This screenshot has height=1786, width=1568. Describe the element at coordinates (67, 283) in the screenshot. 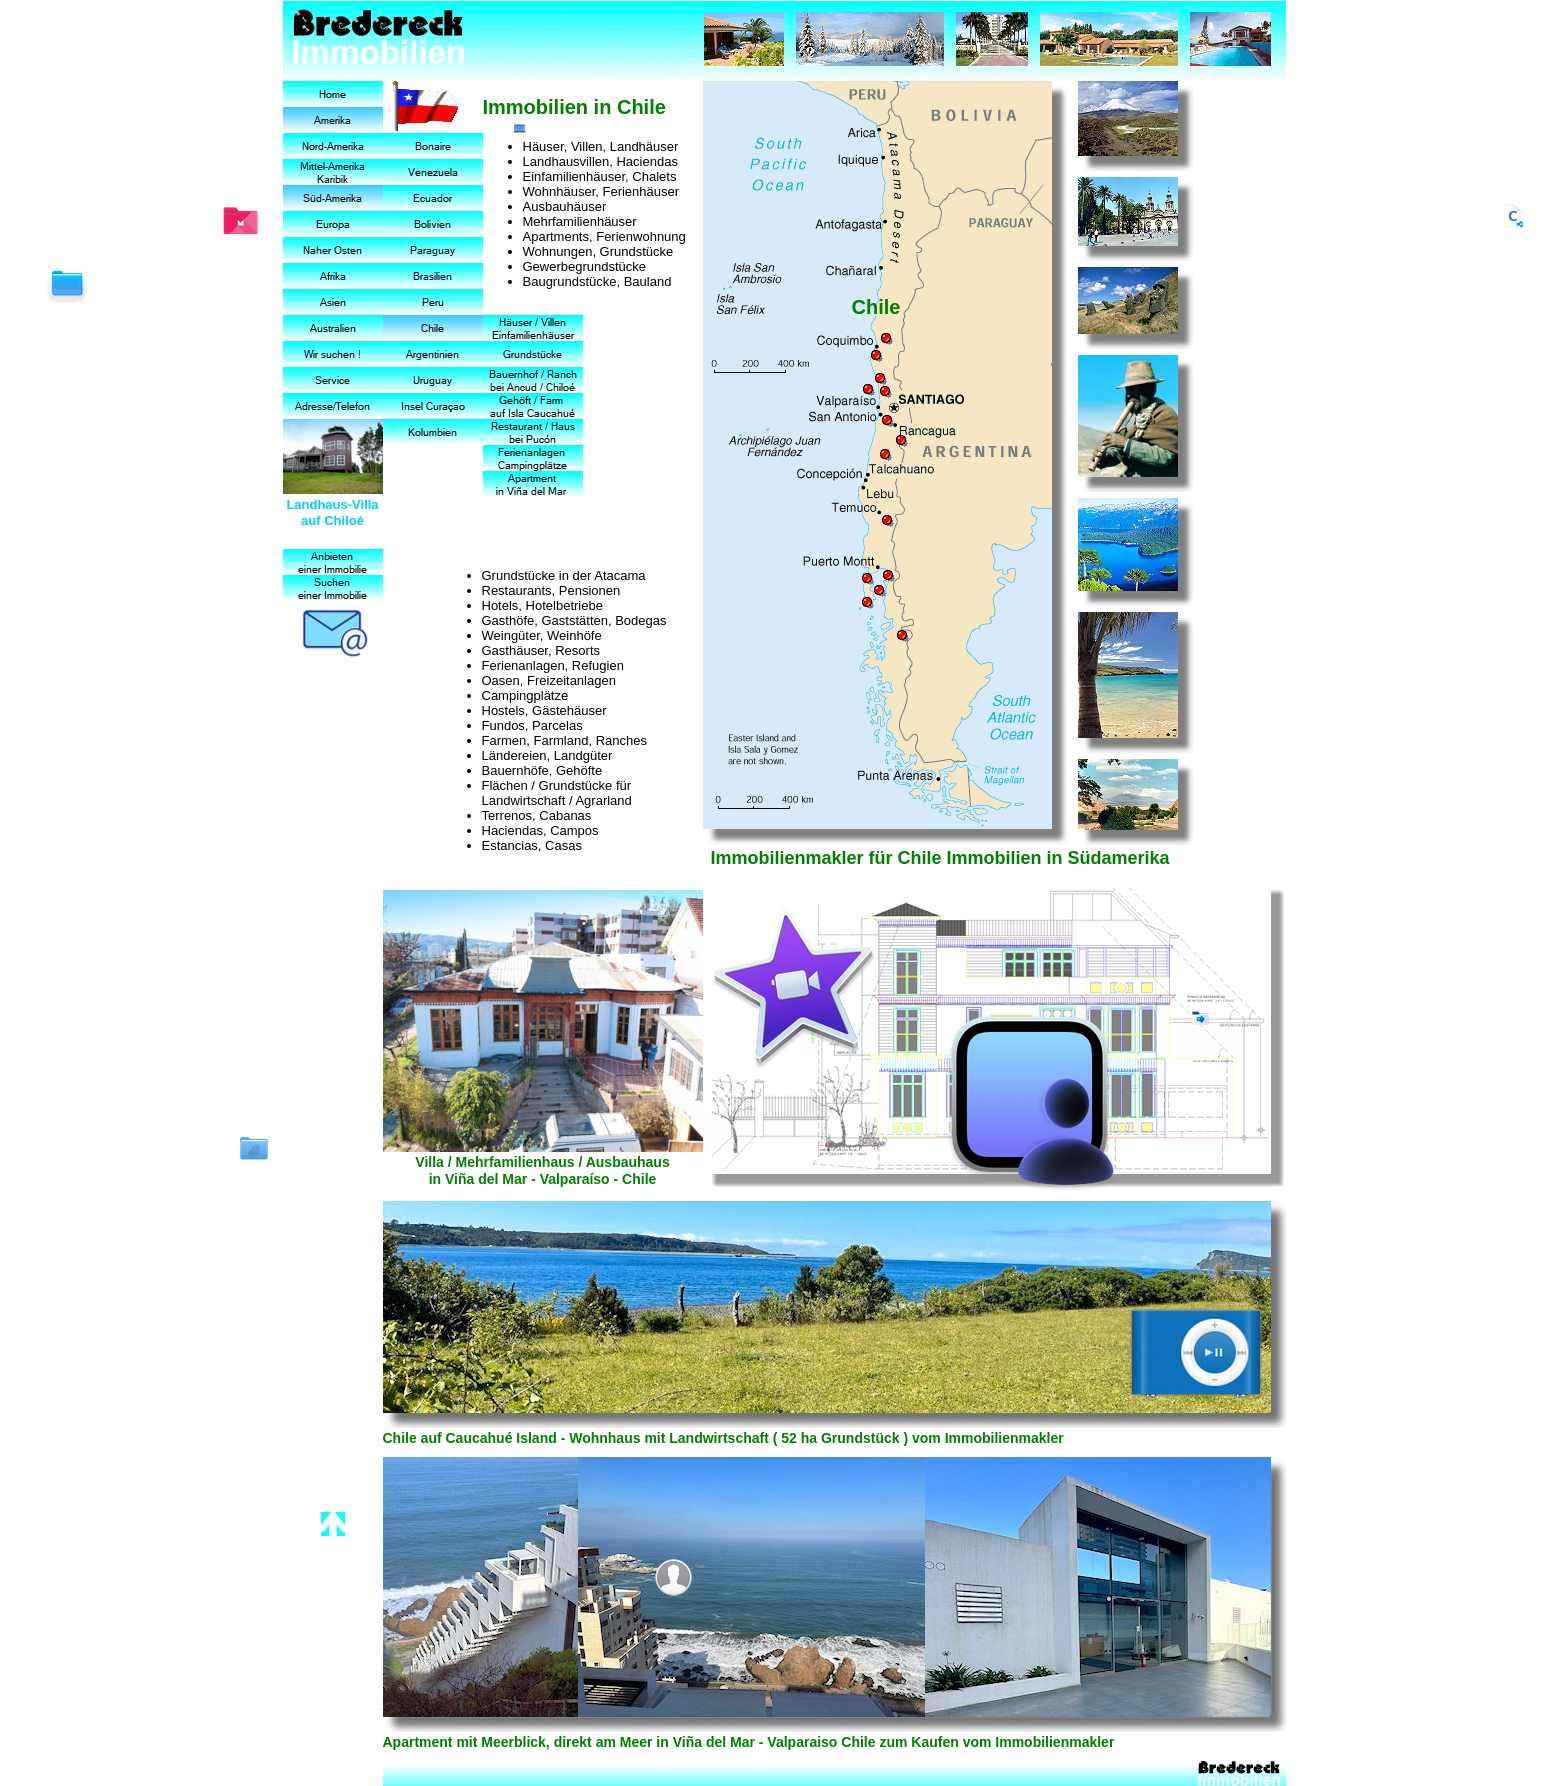

I see `open the files app` at that location.